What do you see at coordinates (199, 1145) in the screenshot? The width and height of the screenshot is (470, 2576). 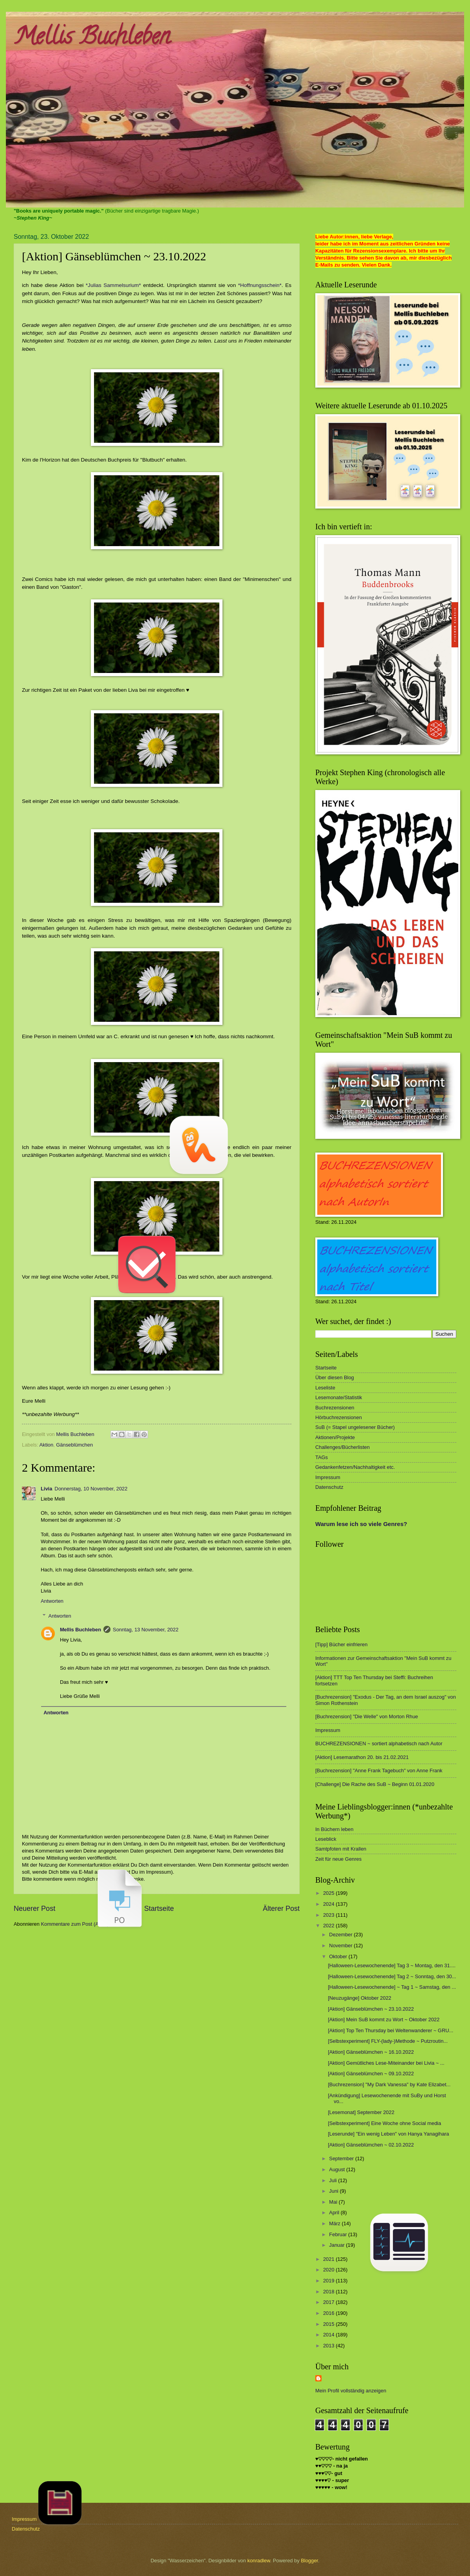 I see `launch gnome nibbles snake game` at bounding box center [199, 1145].